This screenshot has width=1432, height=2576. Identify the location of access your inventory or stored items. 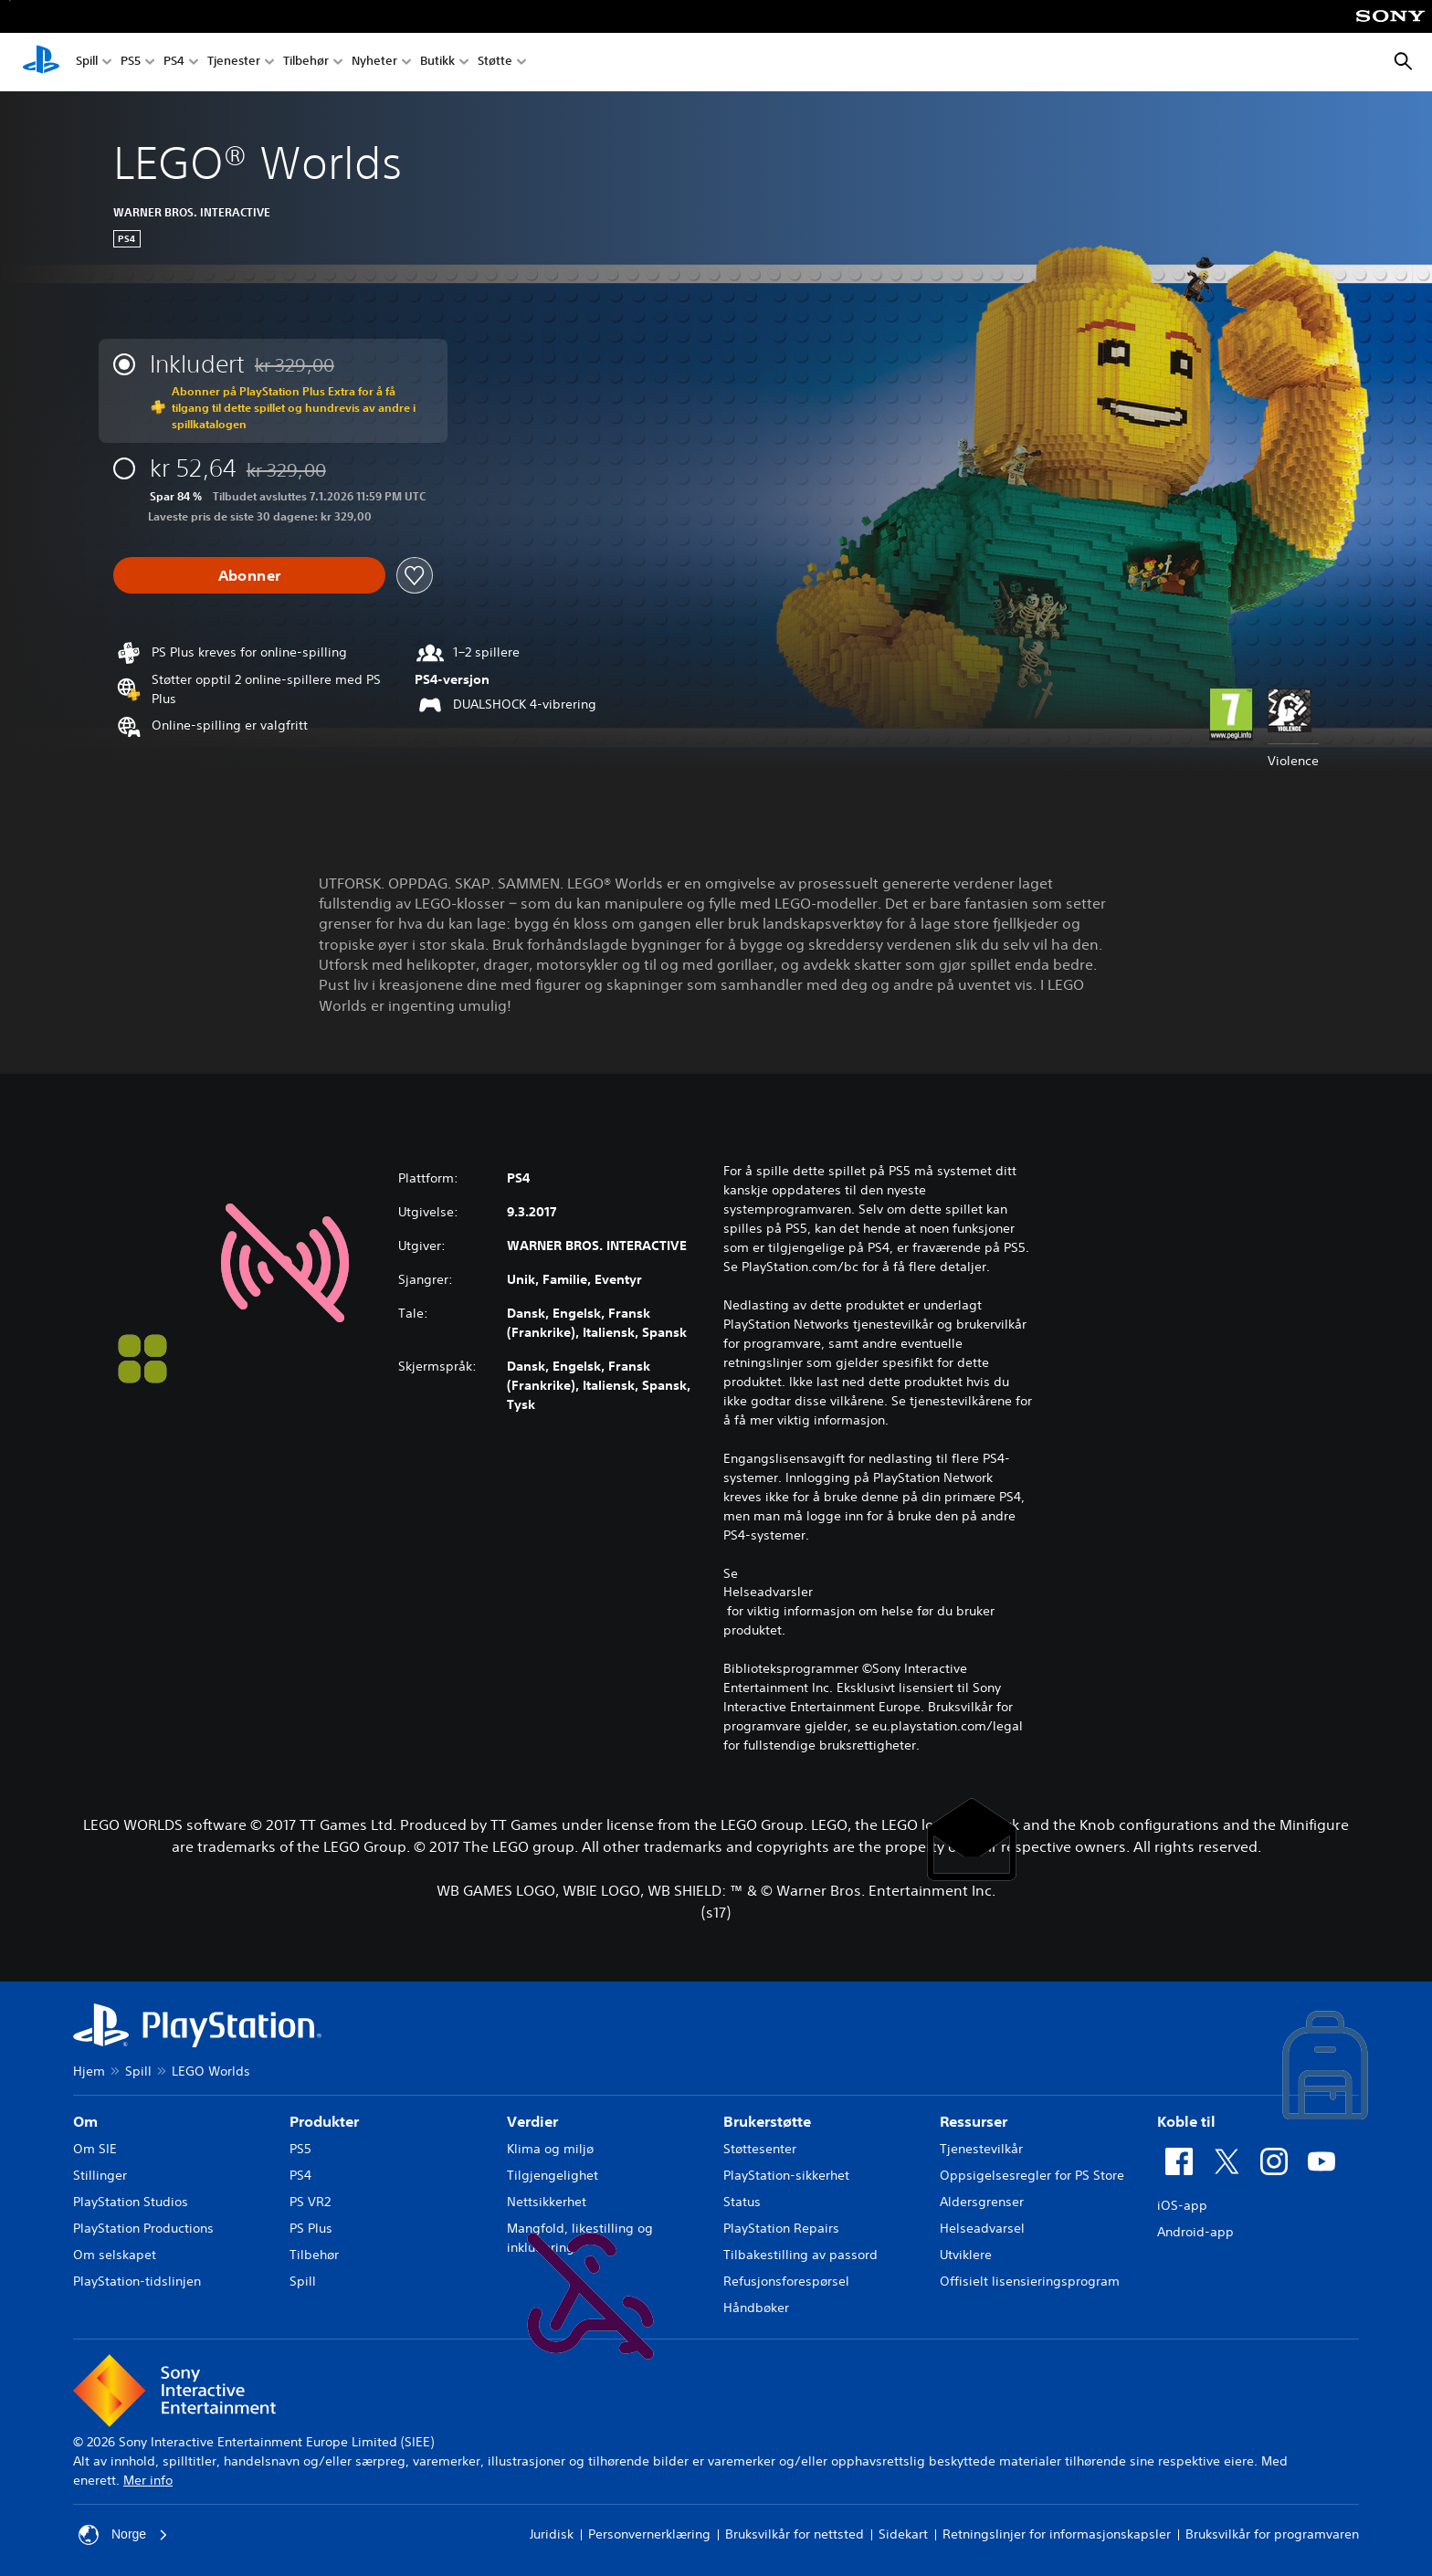
(1325, 2069).